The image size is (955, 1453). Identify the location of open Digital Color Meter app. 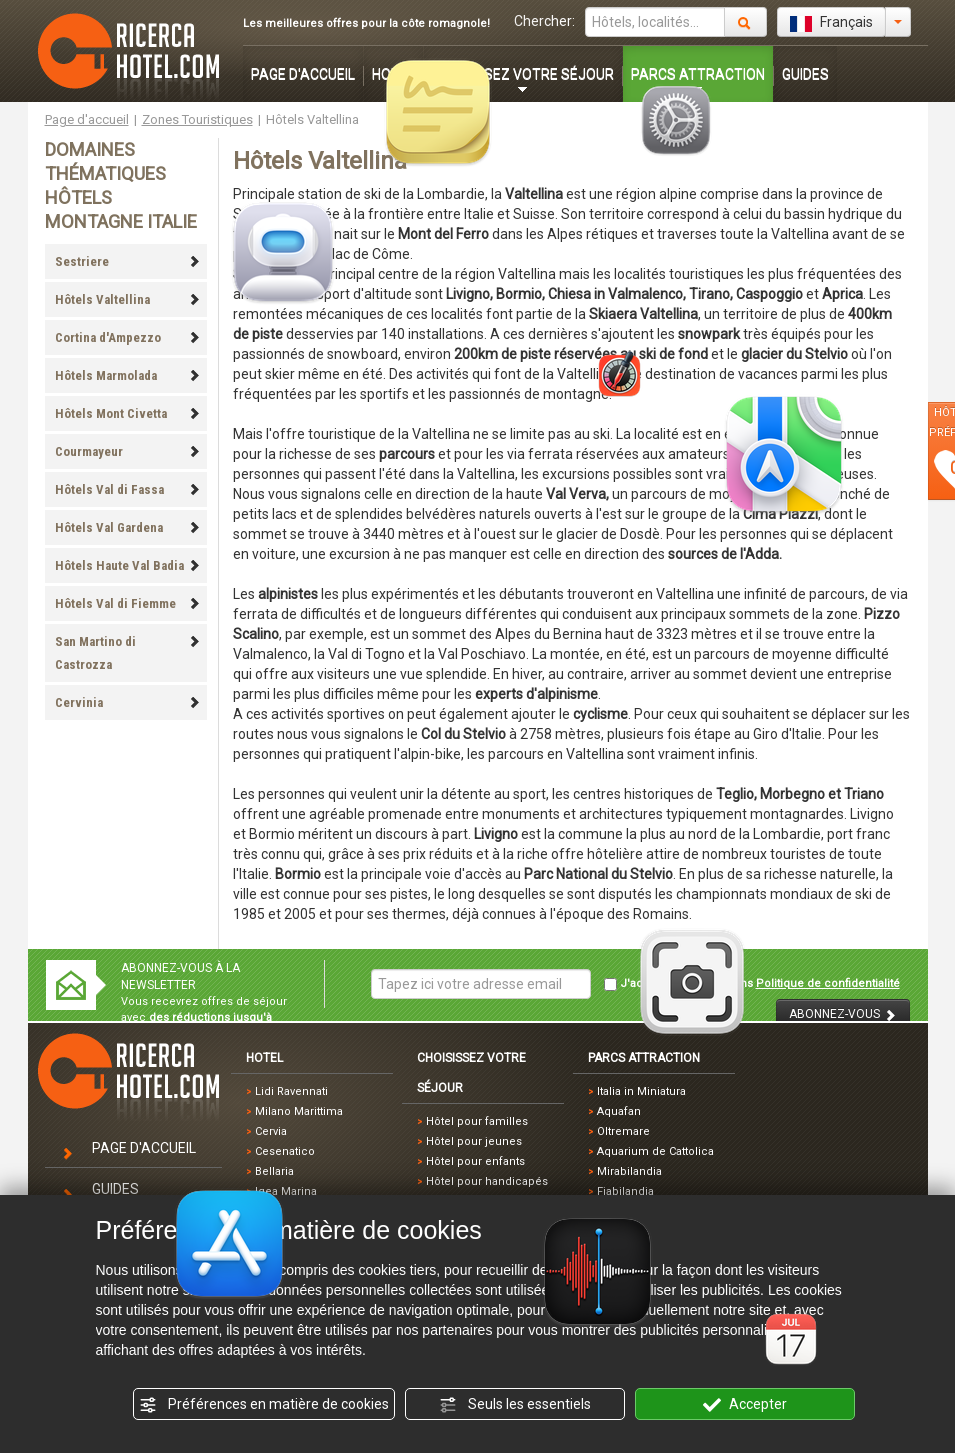
(619, 375).